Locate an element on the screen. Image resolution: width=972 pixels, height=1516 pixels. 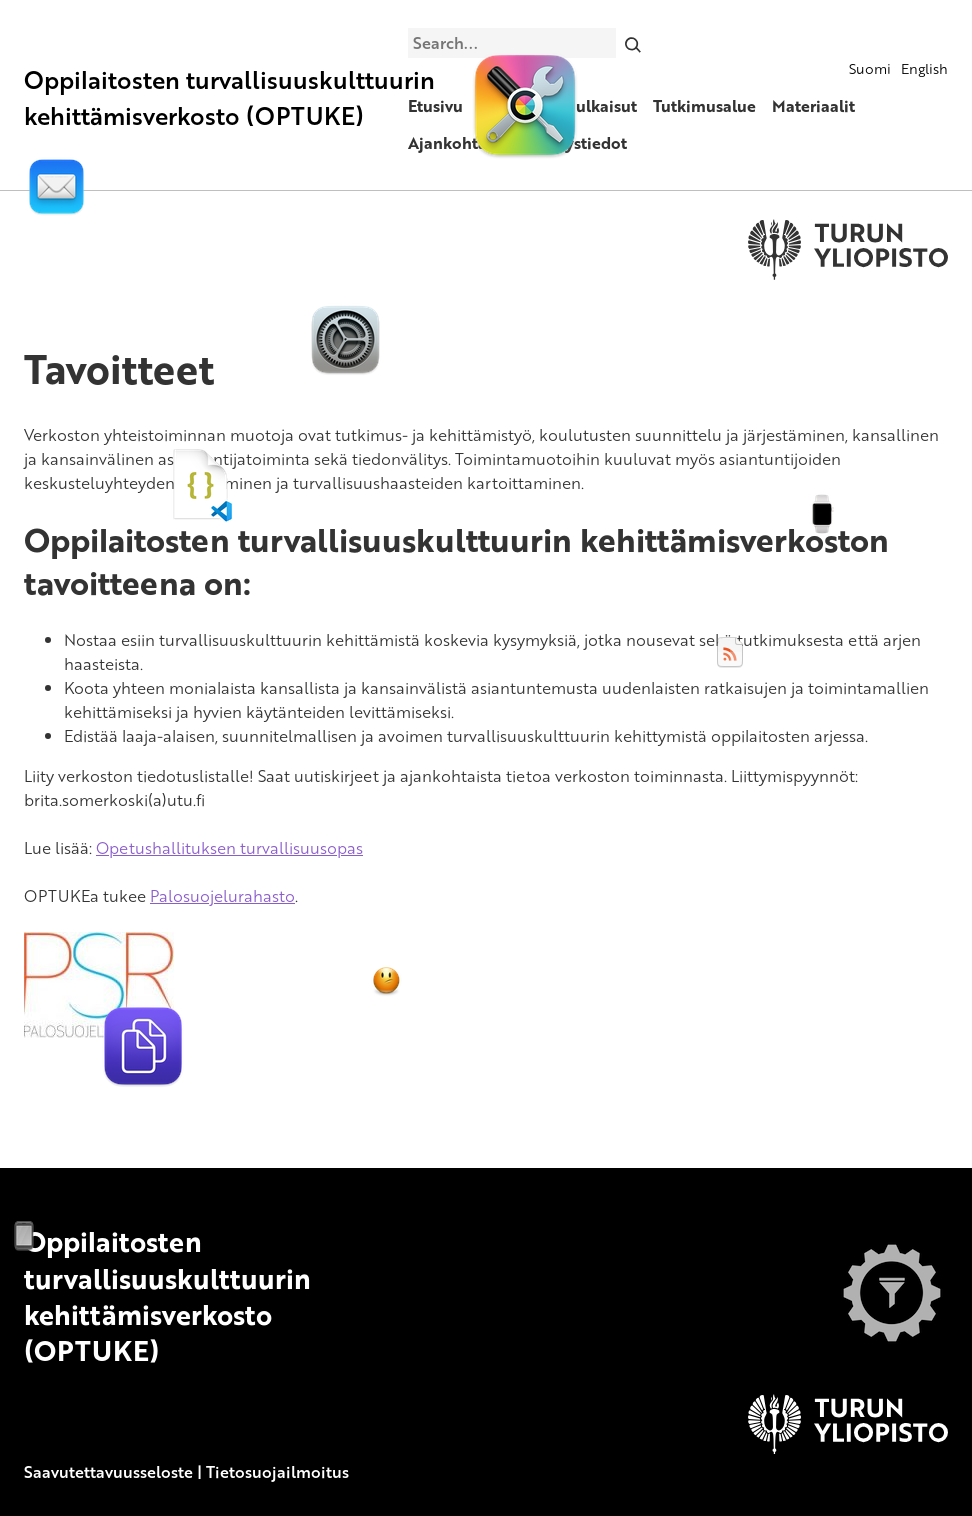
open system preferences or settings is located at coordinates (345, 339).